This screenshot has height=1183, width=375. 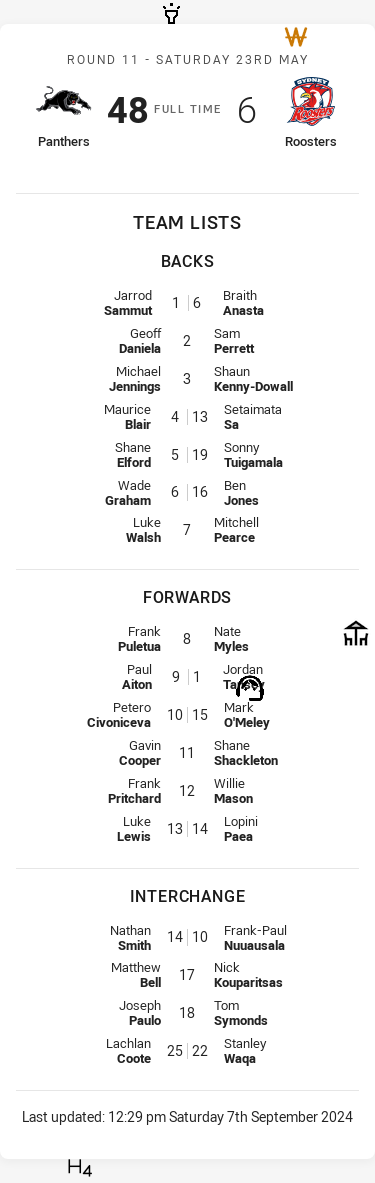 What do you see at coordinates (171, 13) in the screenshot?
I see `highlight selected text` at bounding box center [171, 13].